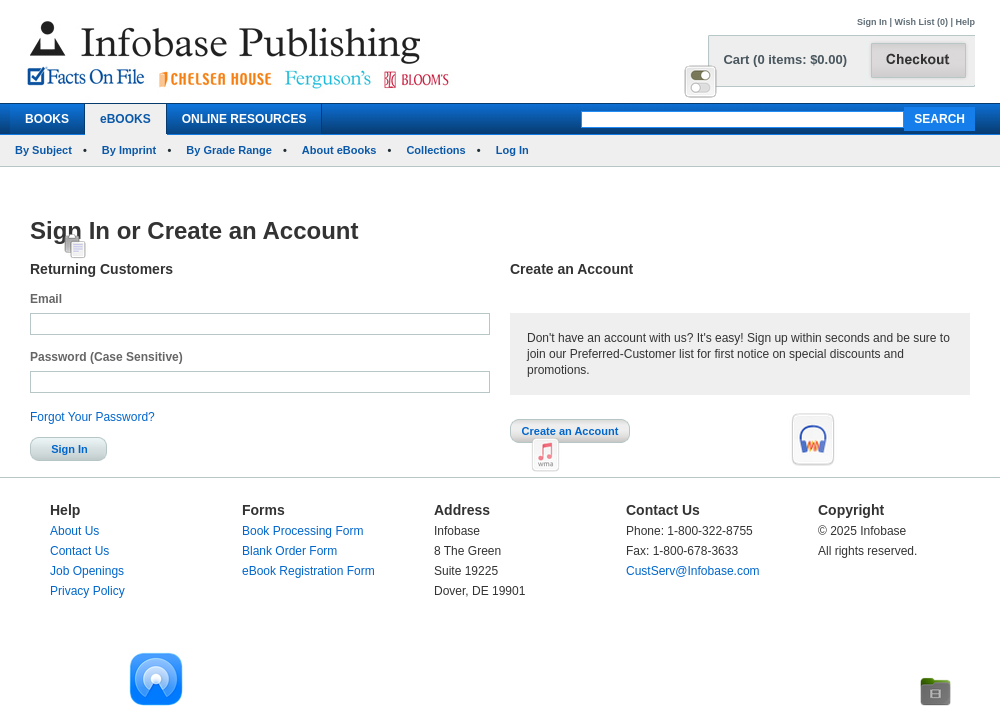 This screenshot has width=1000, height=720. What do you see at coordinates (545, 454) in the screenshot?
I see `a windows media audio file` at bounding box center [545, 454].